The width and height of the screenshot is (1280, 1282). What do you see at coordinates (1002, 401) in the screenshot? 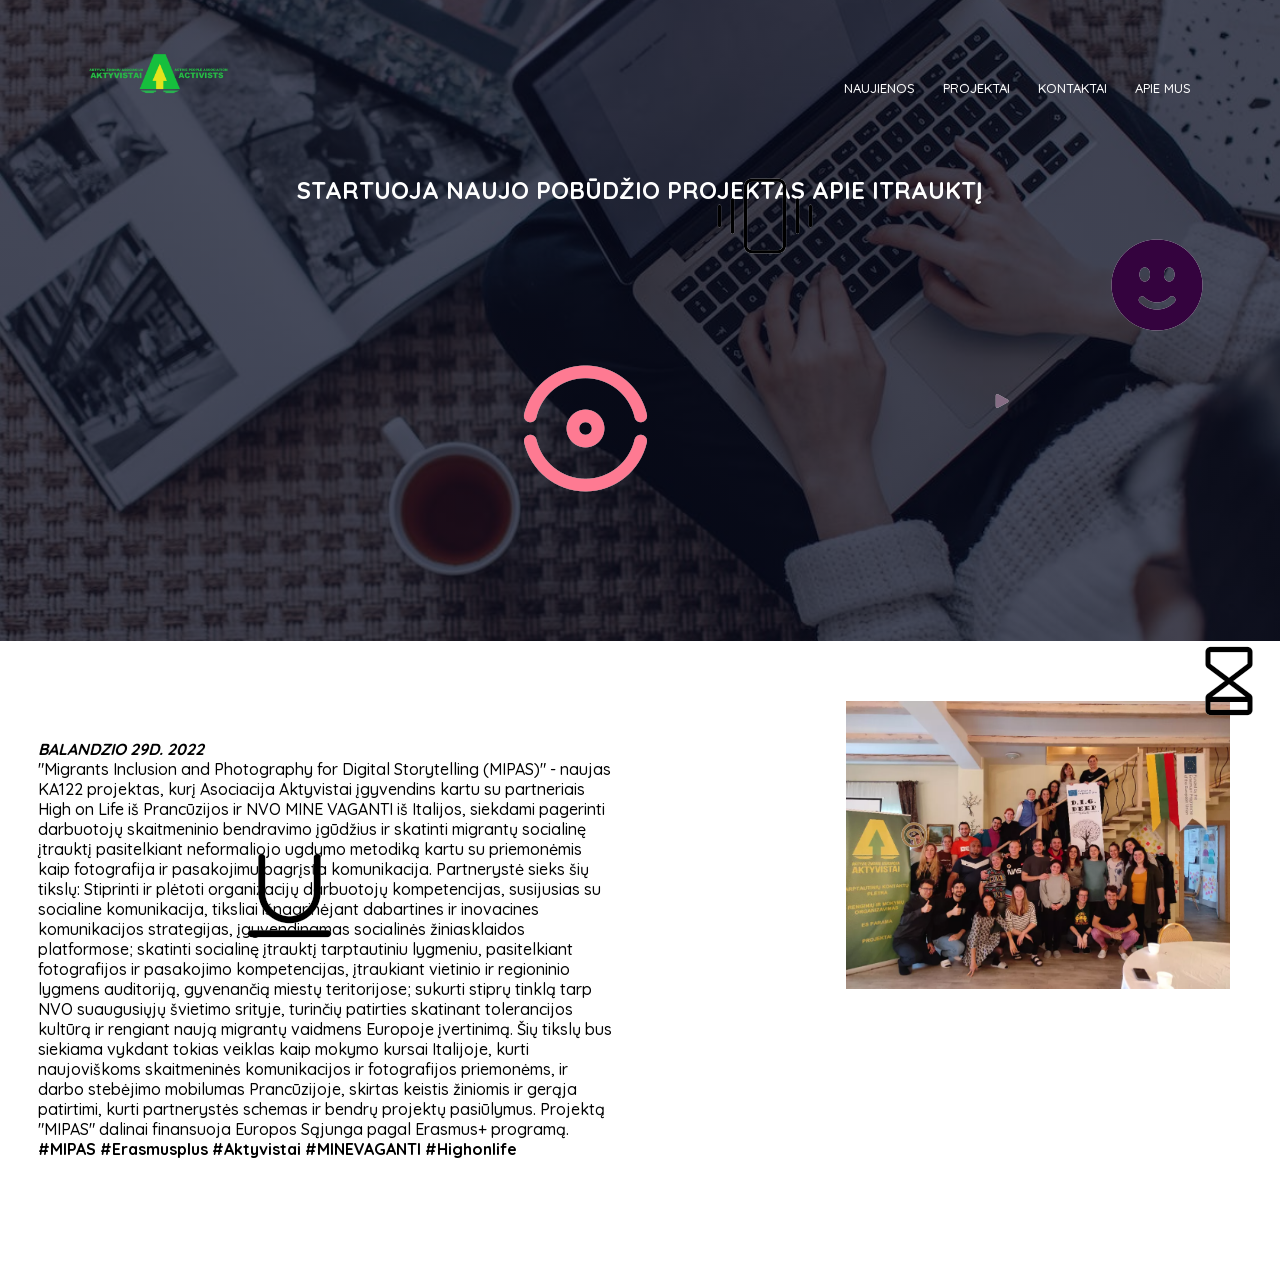
I see `play media or video content` at bounding box center [1002, 401].